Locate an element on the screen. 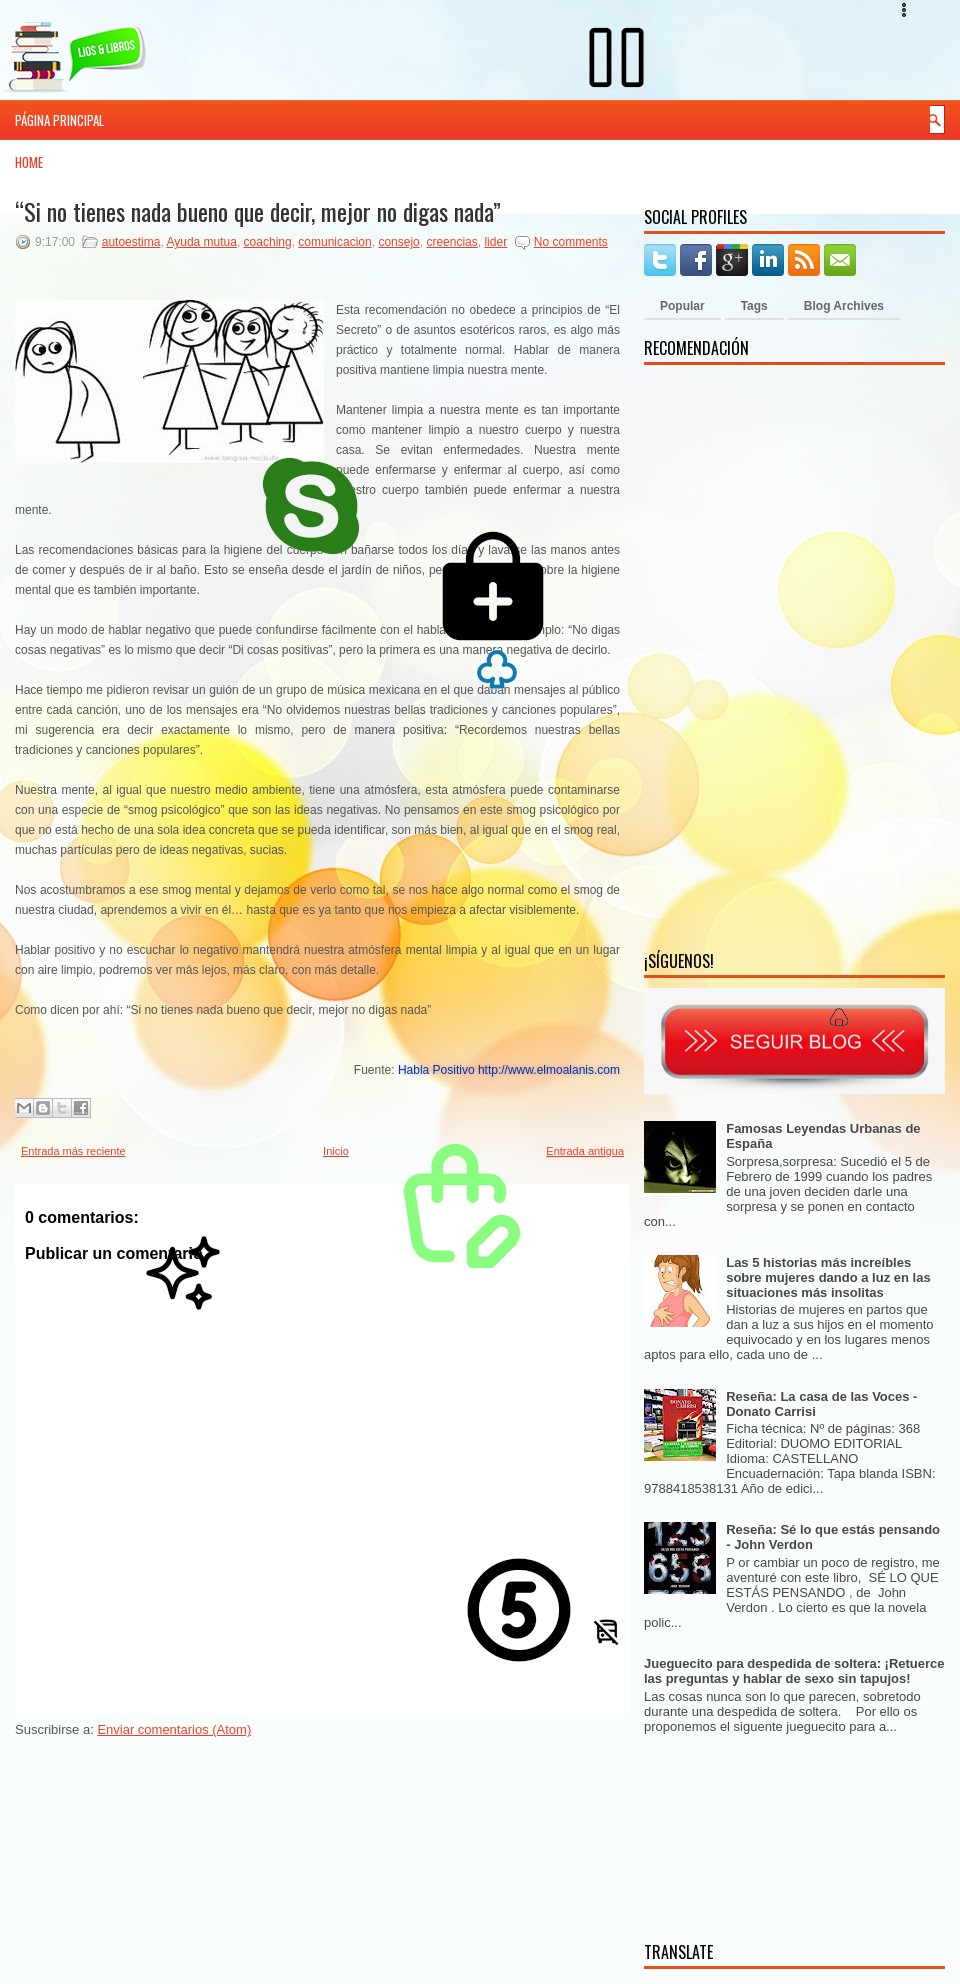 The image size is (960, 1984). browse japanese food options is located at coordinates (839, 1017).